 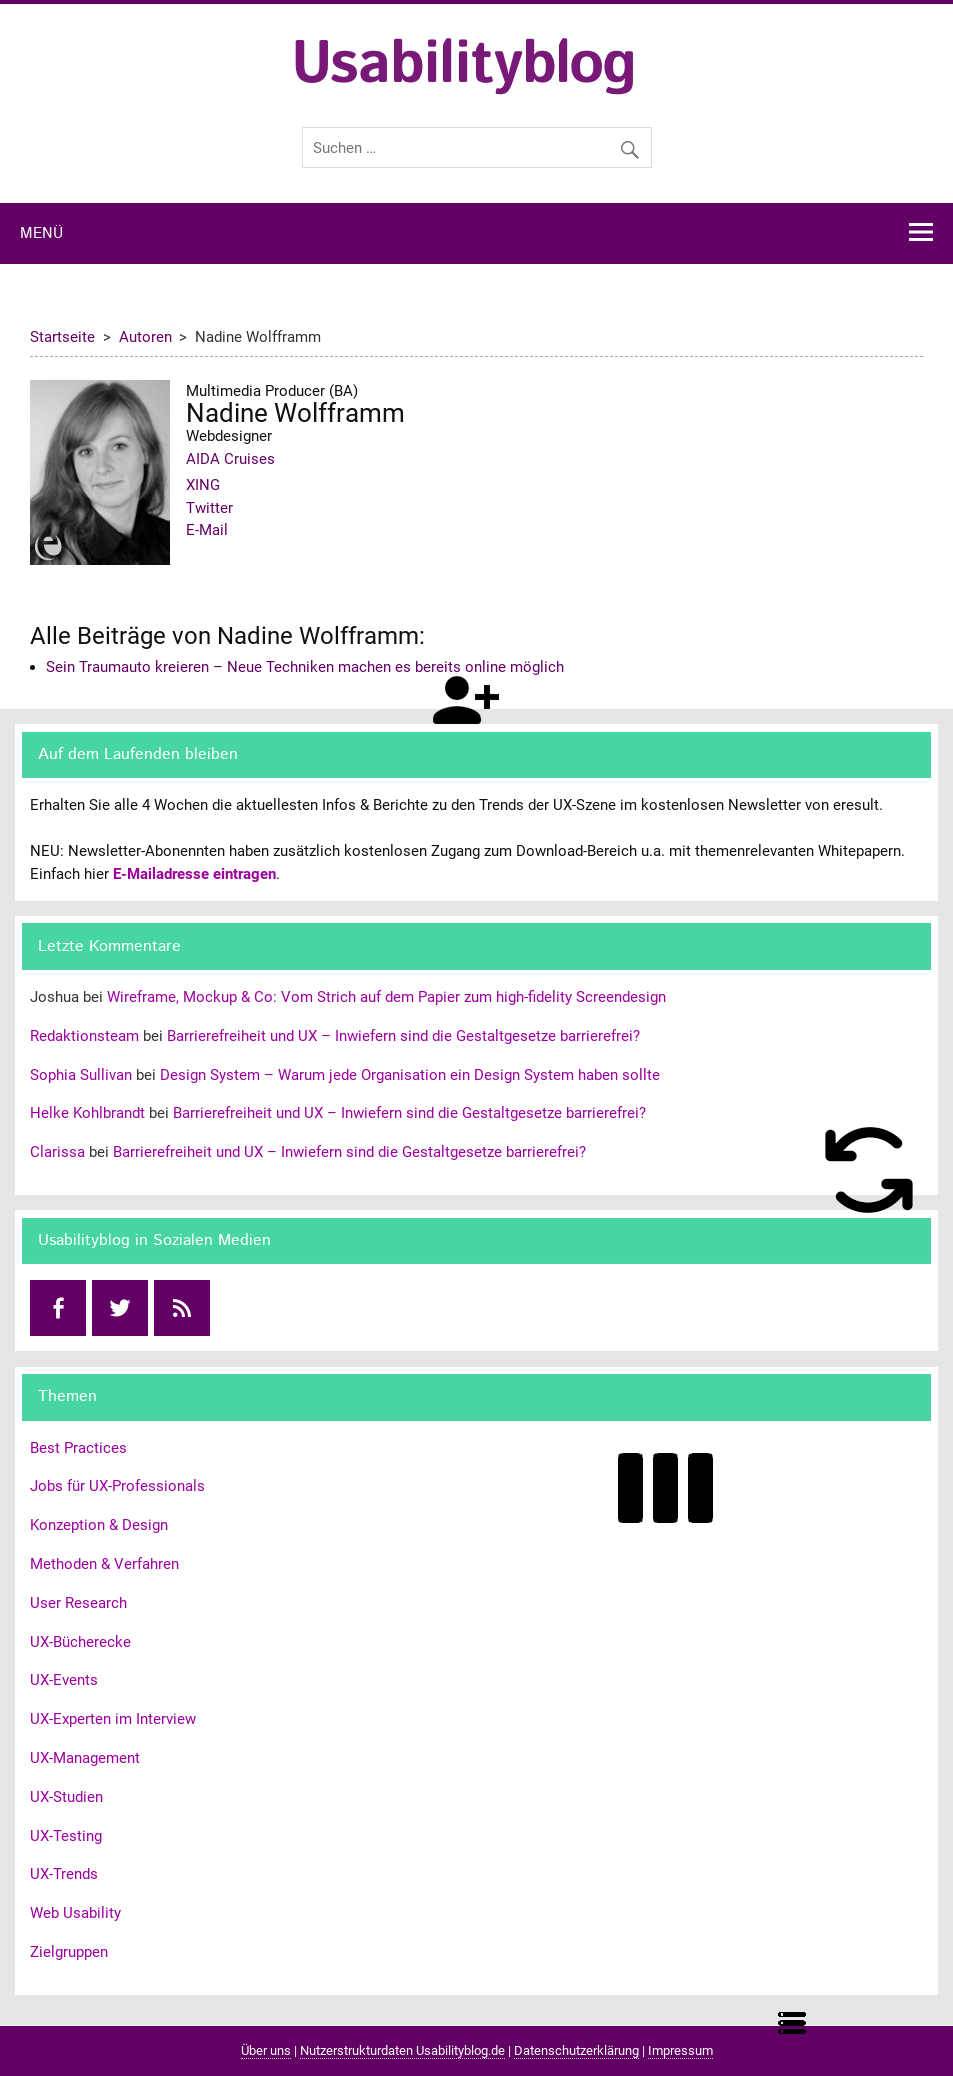 I want to click on add a new contact or friend, so click(x=466, y=700).